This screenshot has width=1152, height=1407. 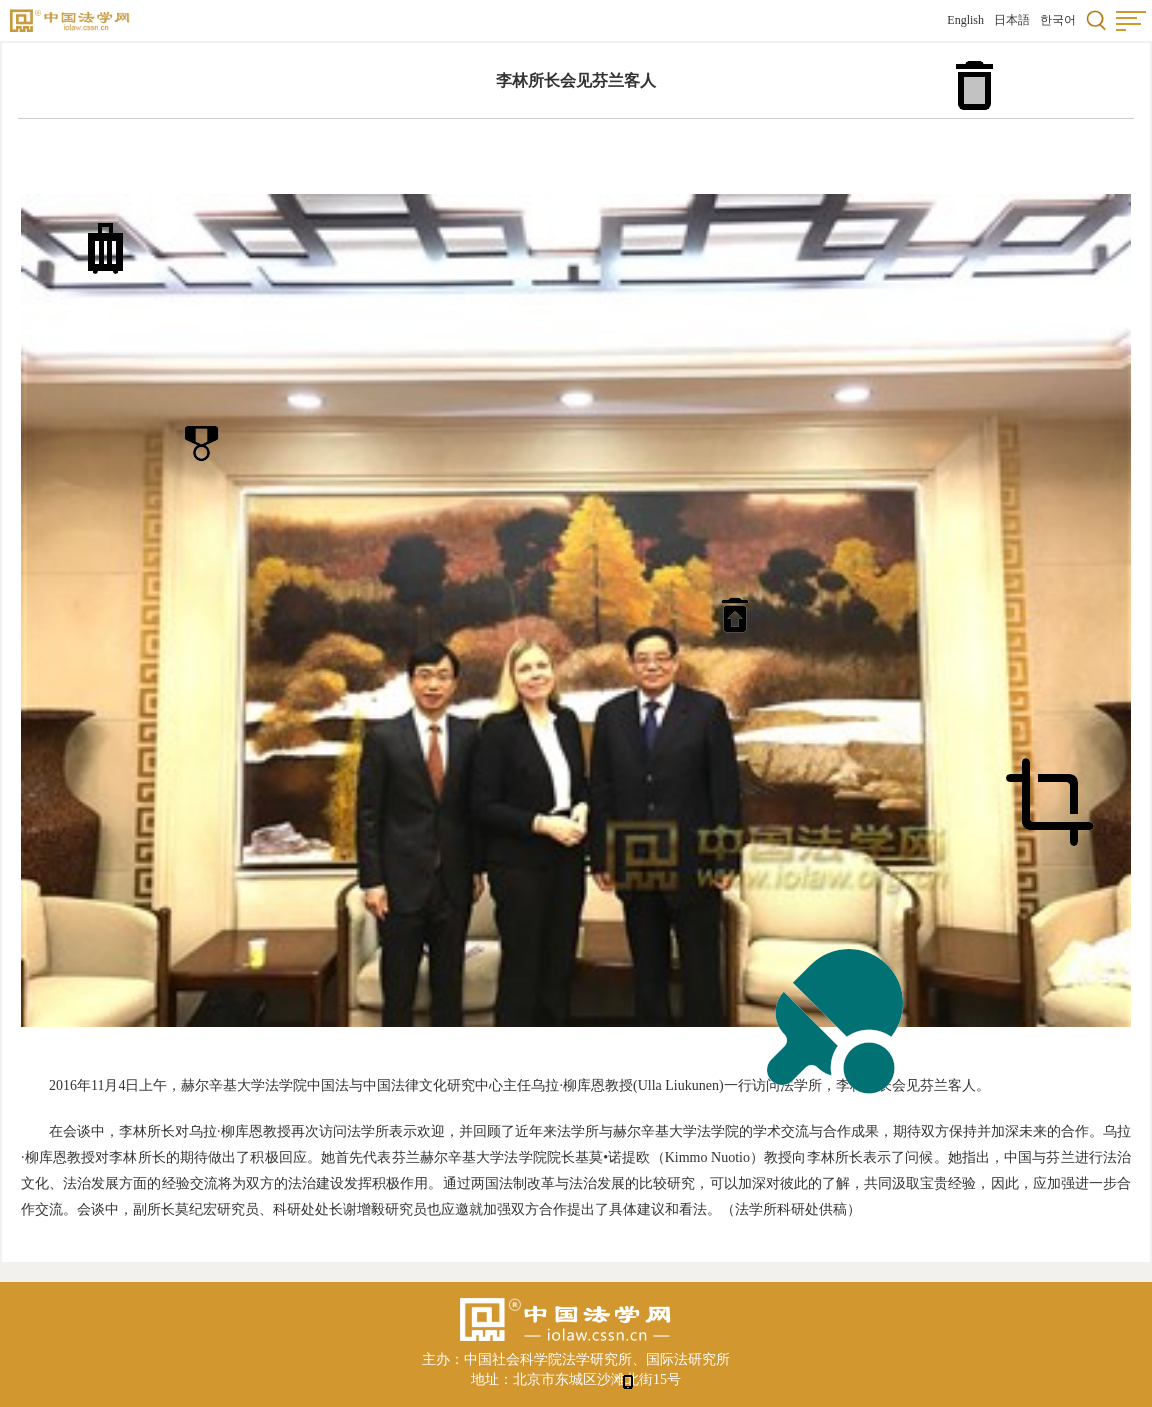 What do you see at coordinates (628, 1382) in the screenshot?
I see `access phone or calling features` at bounding box center [628, 1382].